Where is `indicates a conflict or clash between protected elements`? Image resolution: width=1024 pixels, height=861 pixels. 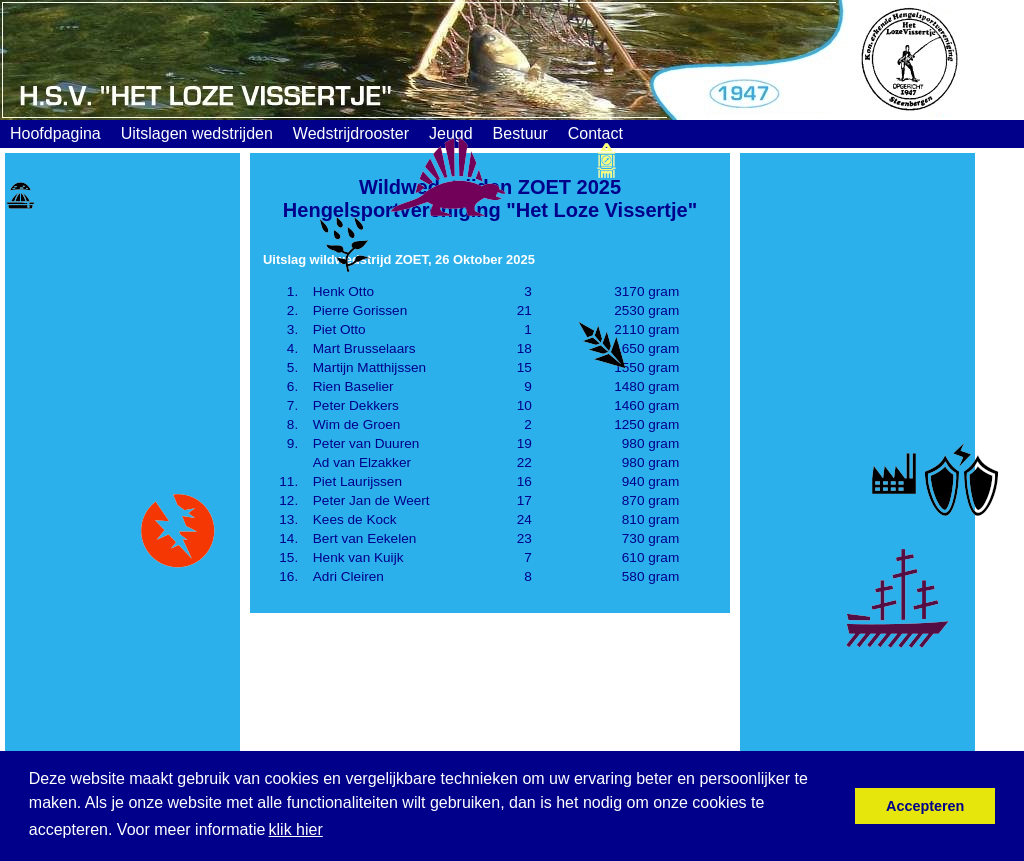
indicates a conflict or clash between protected elements is located at coordinates (961, 479).